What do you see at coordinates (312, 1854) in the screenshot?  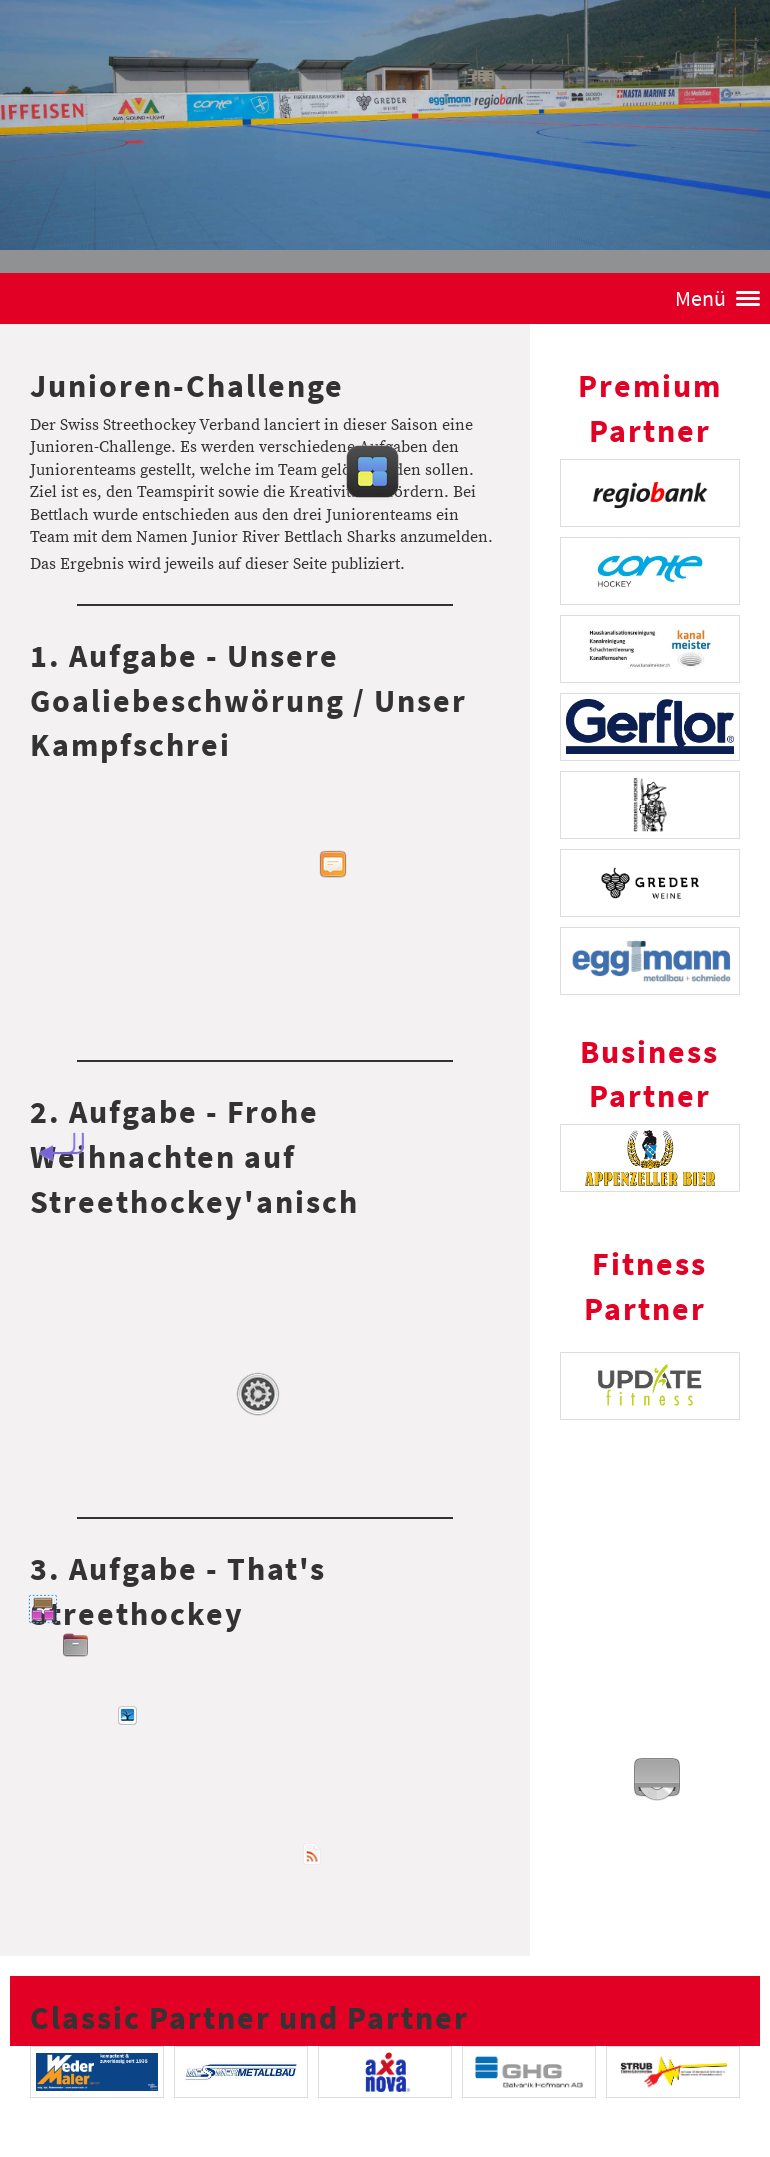 I see `an RSS feed file or subscription document` at bounding box center [312, 1854].